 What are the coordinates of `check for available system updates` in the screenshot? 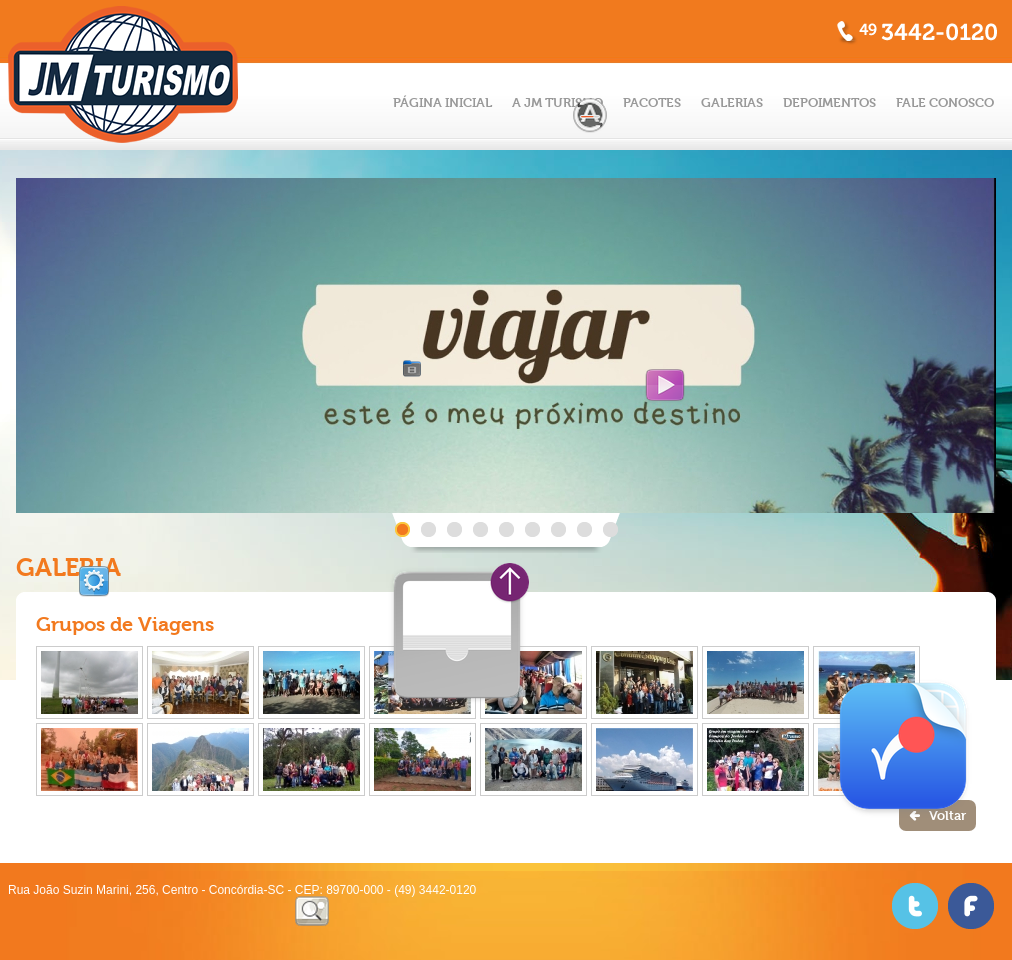 It's located at (590, 115).